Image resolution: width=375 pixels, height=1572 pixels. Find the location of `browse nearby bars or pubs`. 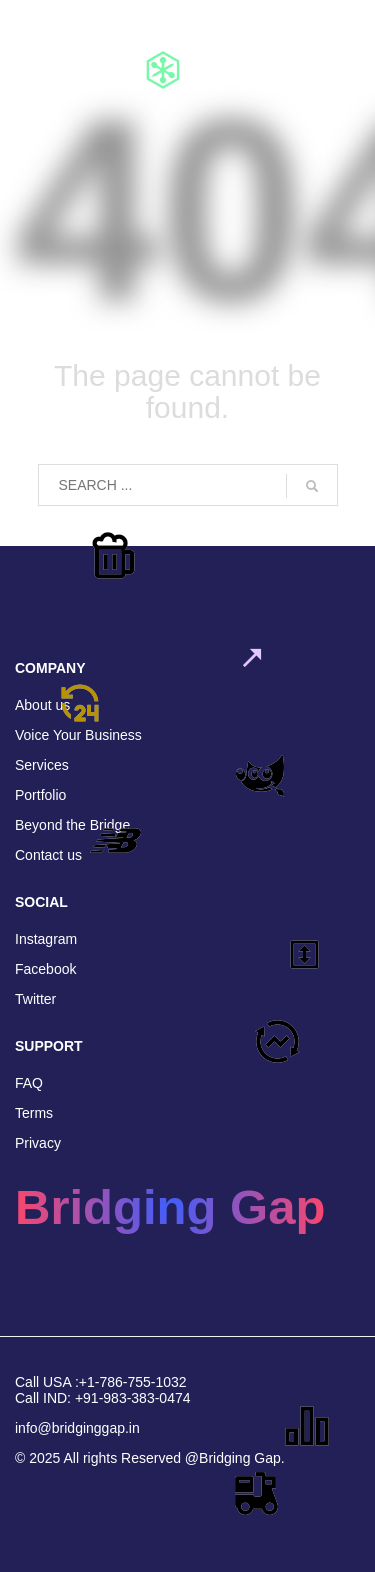

browse nearby bars or pubs is located at coordinates (114, 556).